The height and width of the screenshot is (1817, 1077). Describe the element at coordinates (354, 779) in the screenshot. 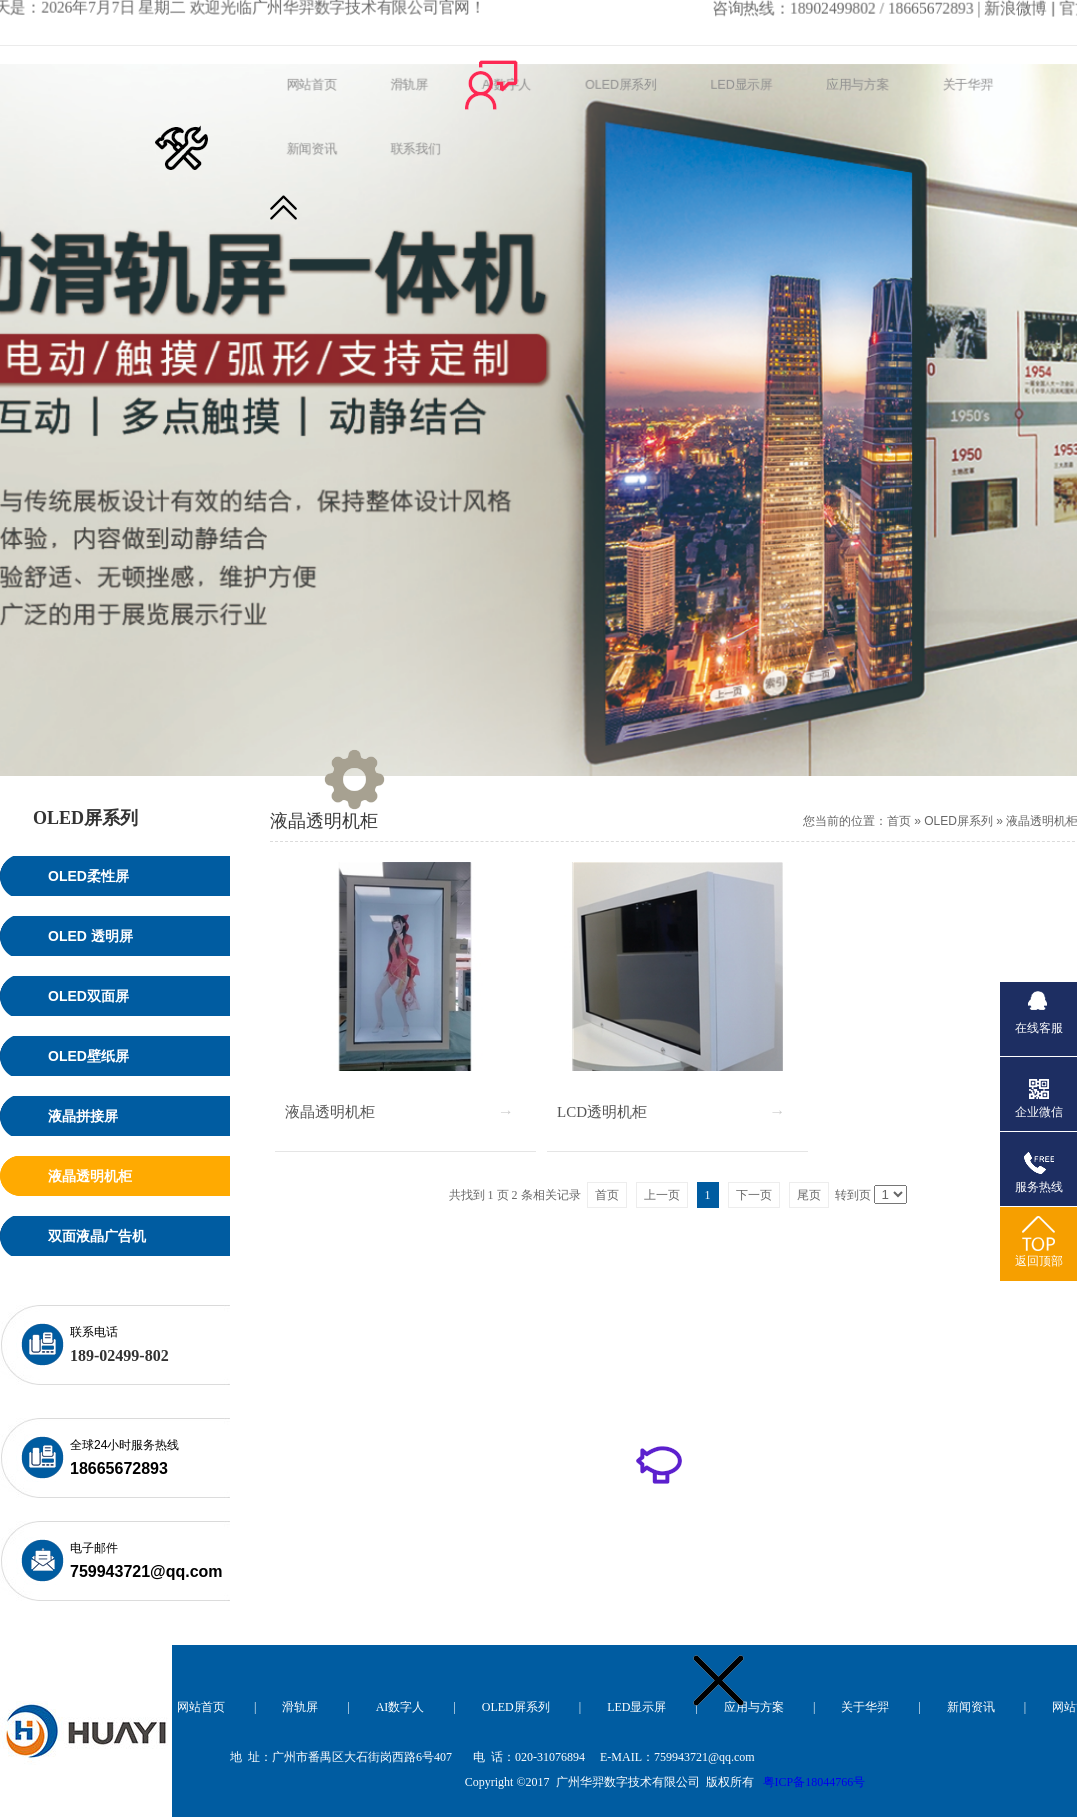

I see `access settings or preferences` at that location.